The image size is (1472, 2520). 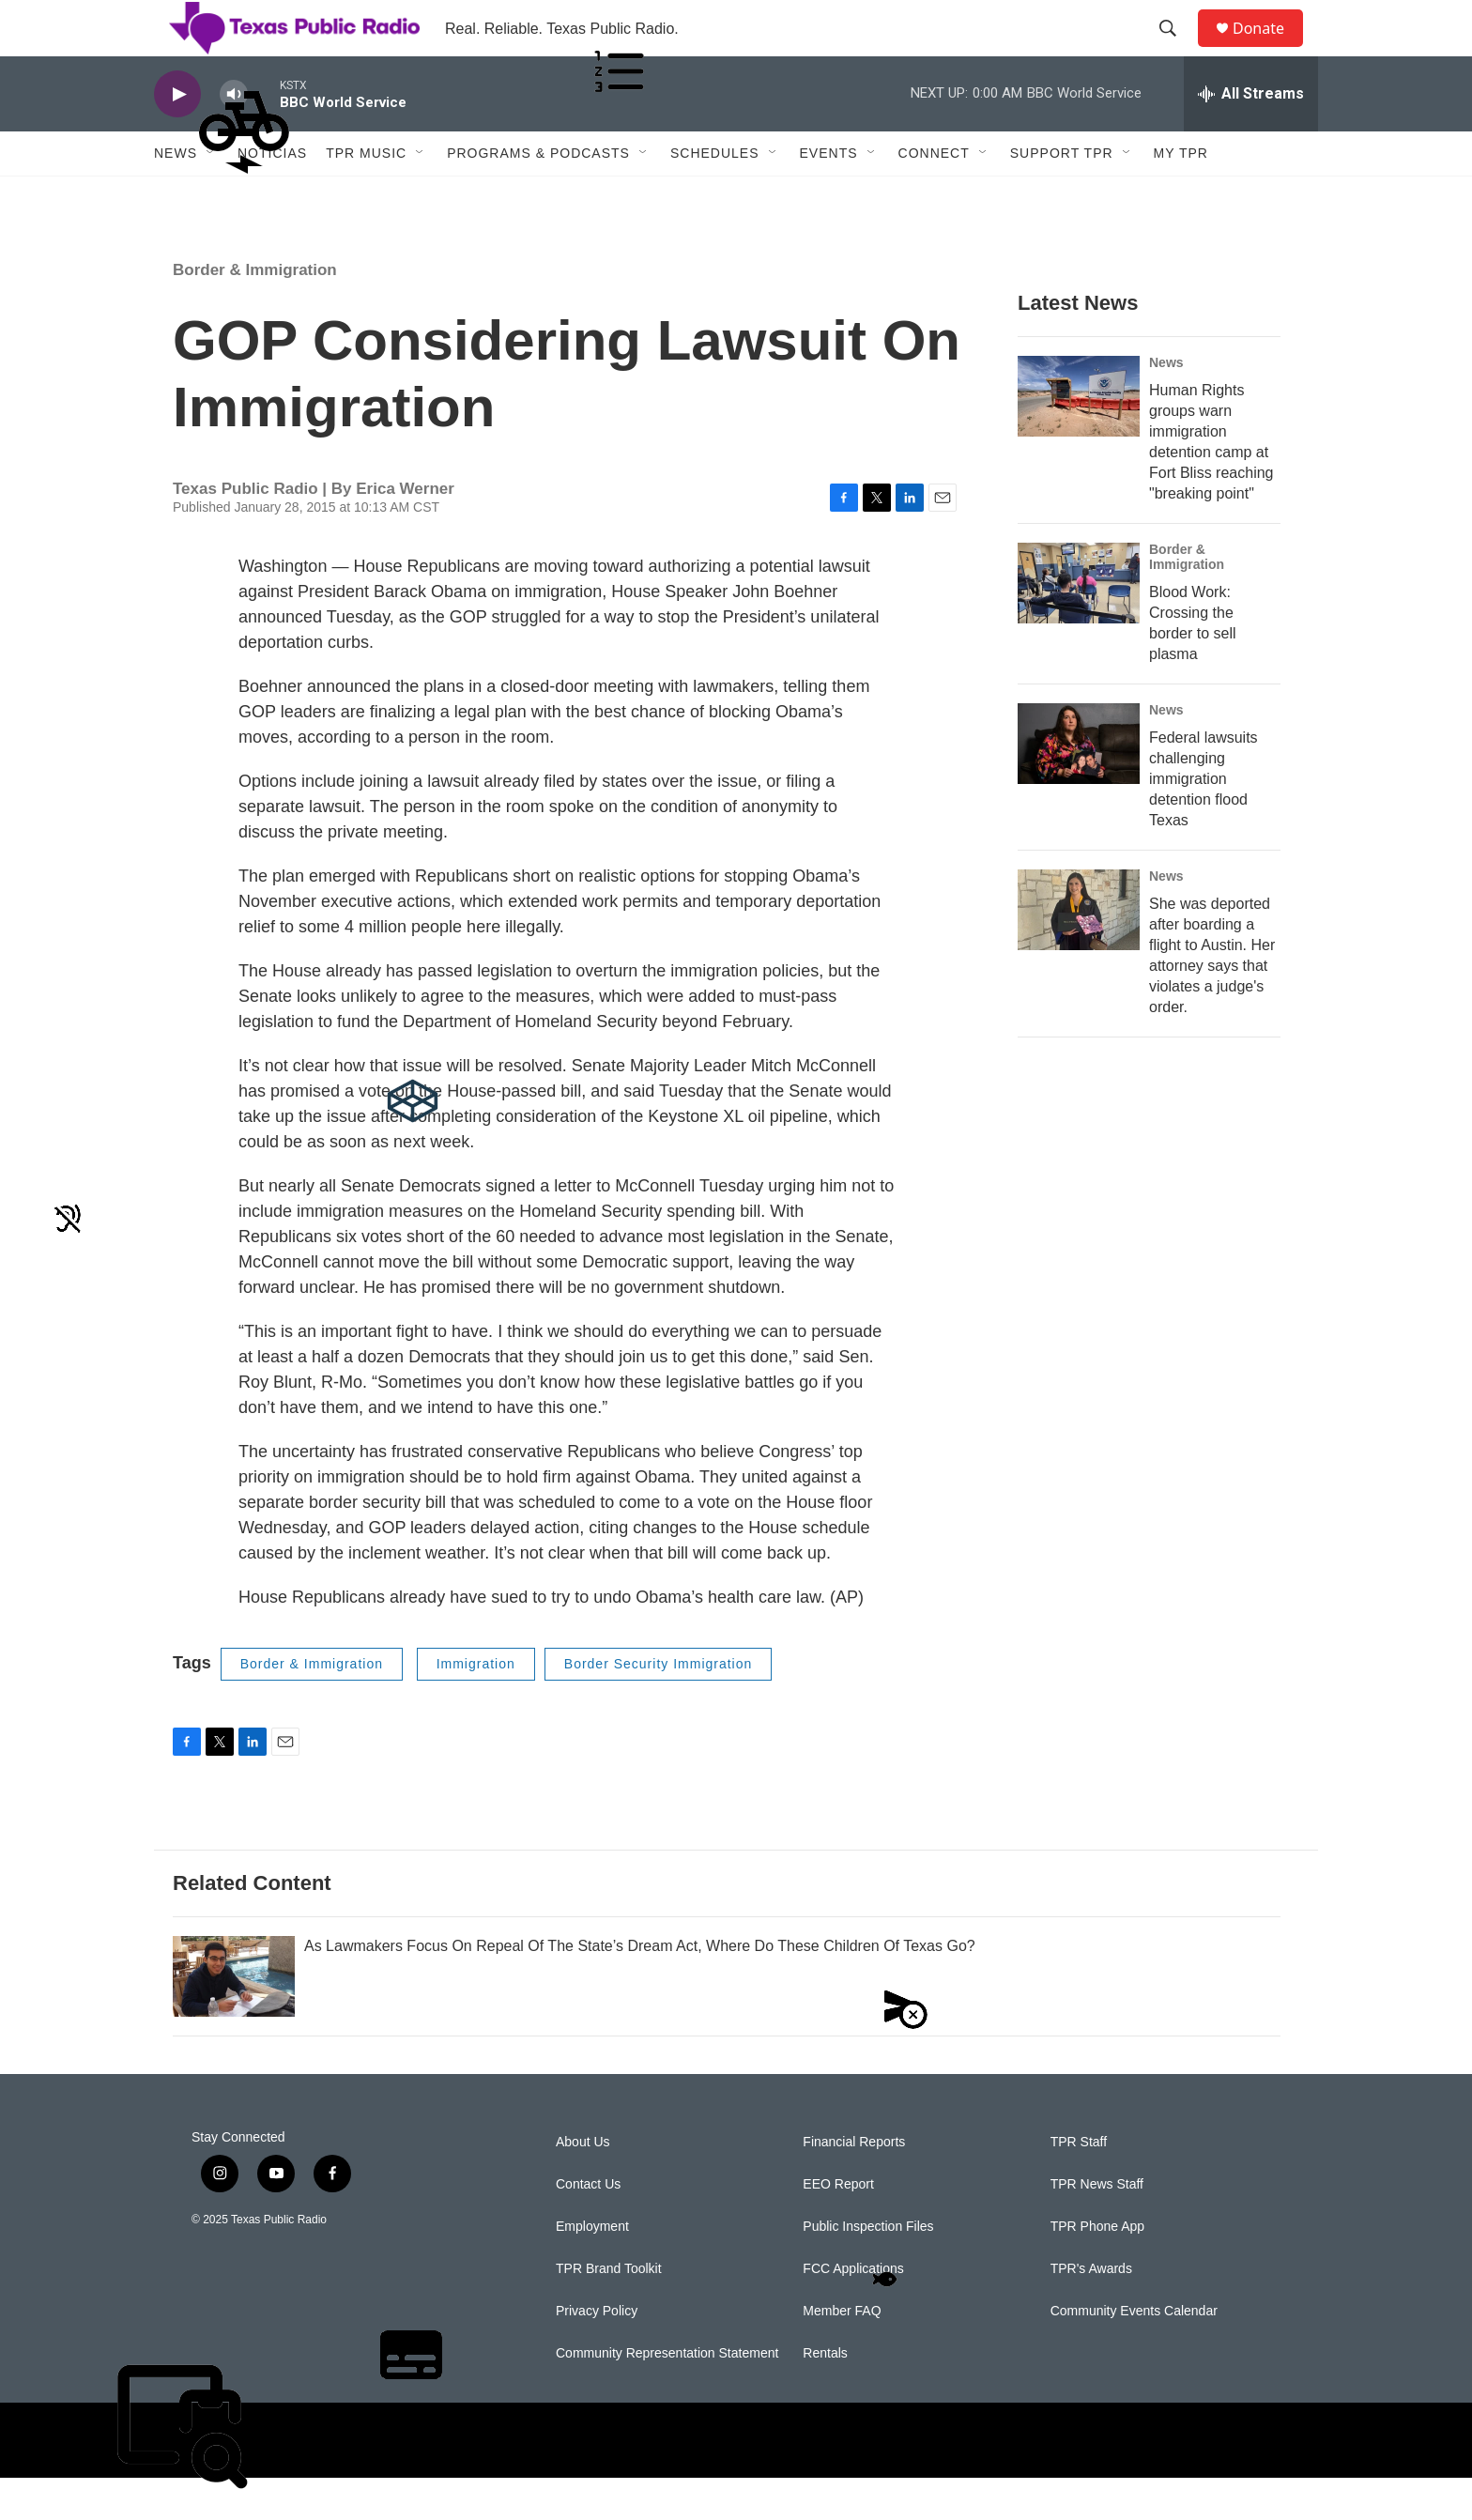 I want to click on indicates hearing accessibility features are disabled, so click(x=69, y=1219).